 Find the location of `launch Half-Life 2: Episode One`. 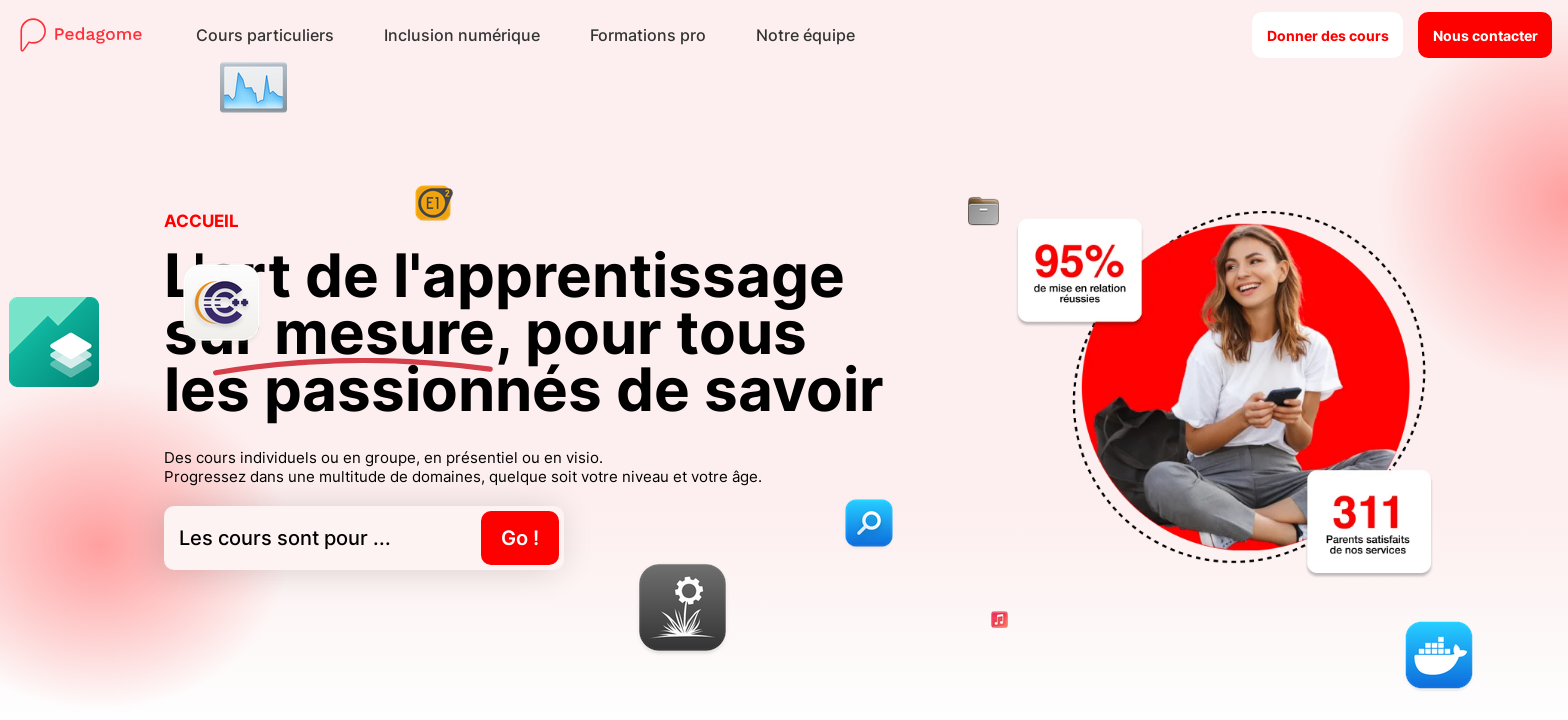

launch Half-Life 2: Episode One is located at coordinates (433, 203).